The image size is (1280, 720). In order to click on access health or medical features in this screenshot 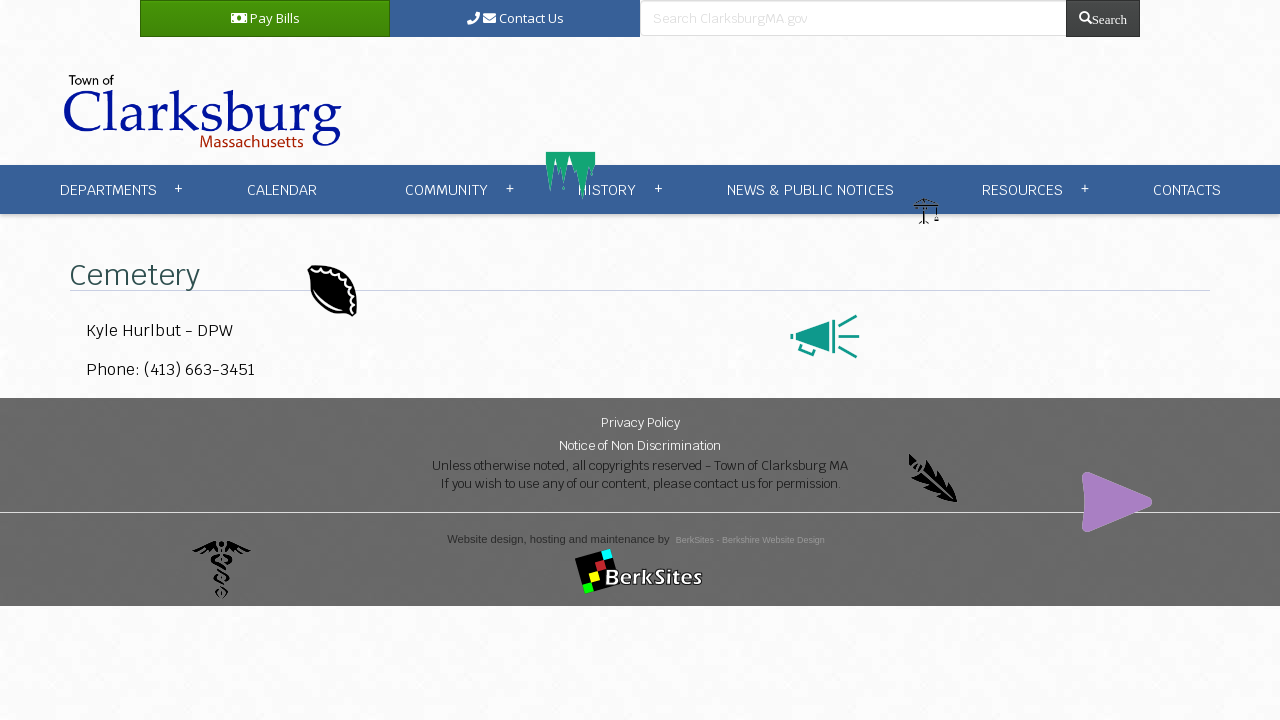, I will do `click(221, 570)`.